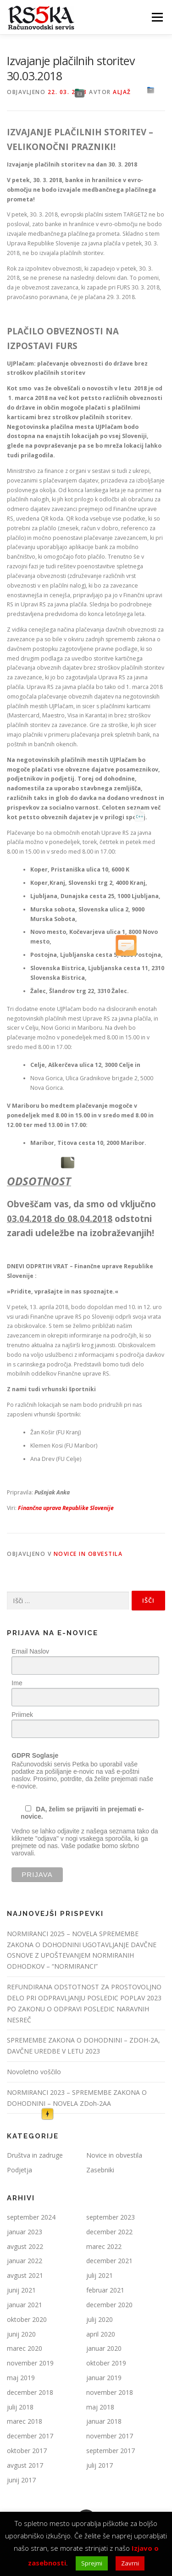 Image resolution: width=172 pixels, height=2576 pixels. Describe the element at coordinates (67, 1162) in the screenshot. I see `change desktop wallpaper settings` at that location.